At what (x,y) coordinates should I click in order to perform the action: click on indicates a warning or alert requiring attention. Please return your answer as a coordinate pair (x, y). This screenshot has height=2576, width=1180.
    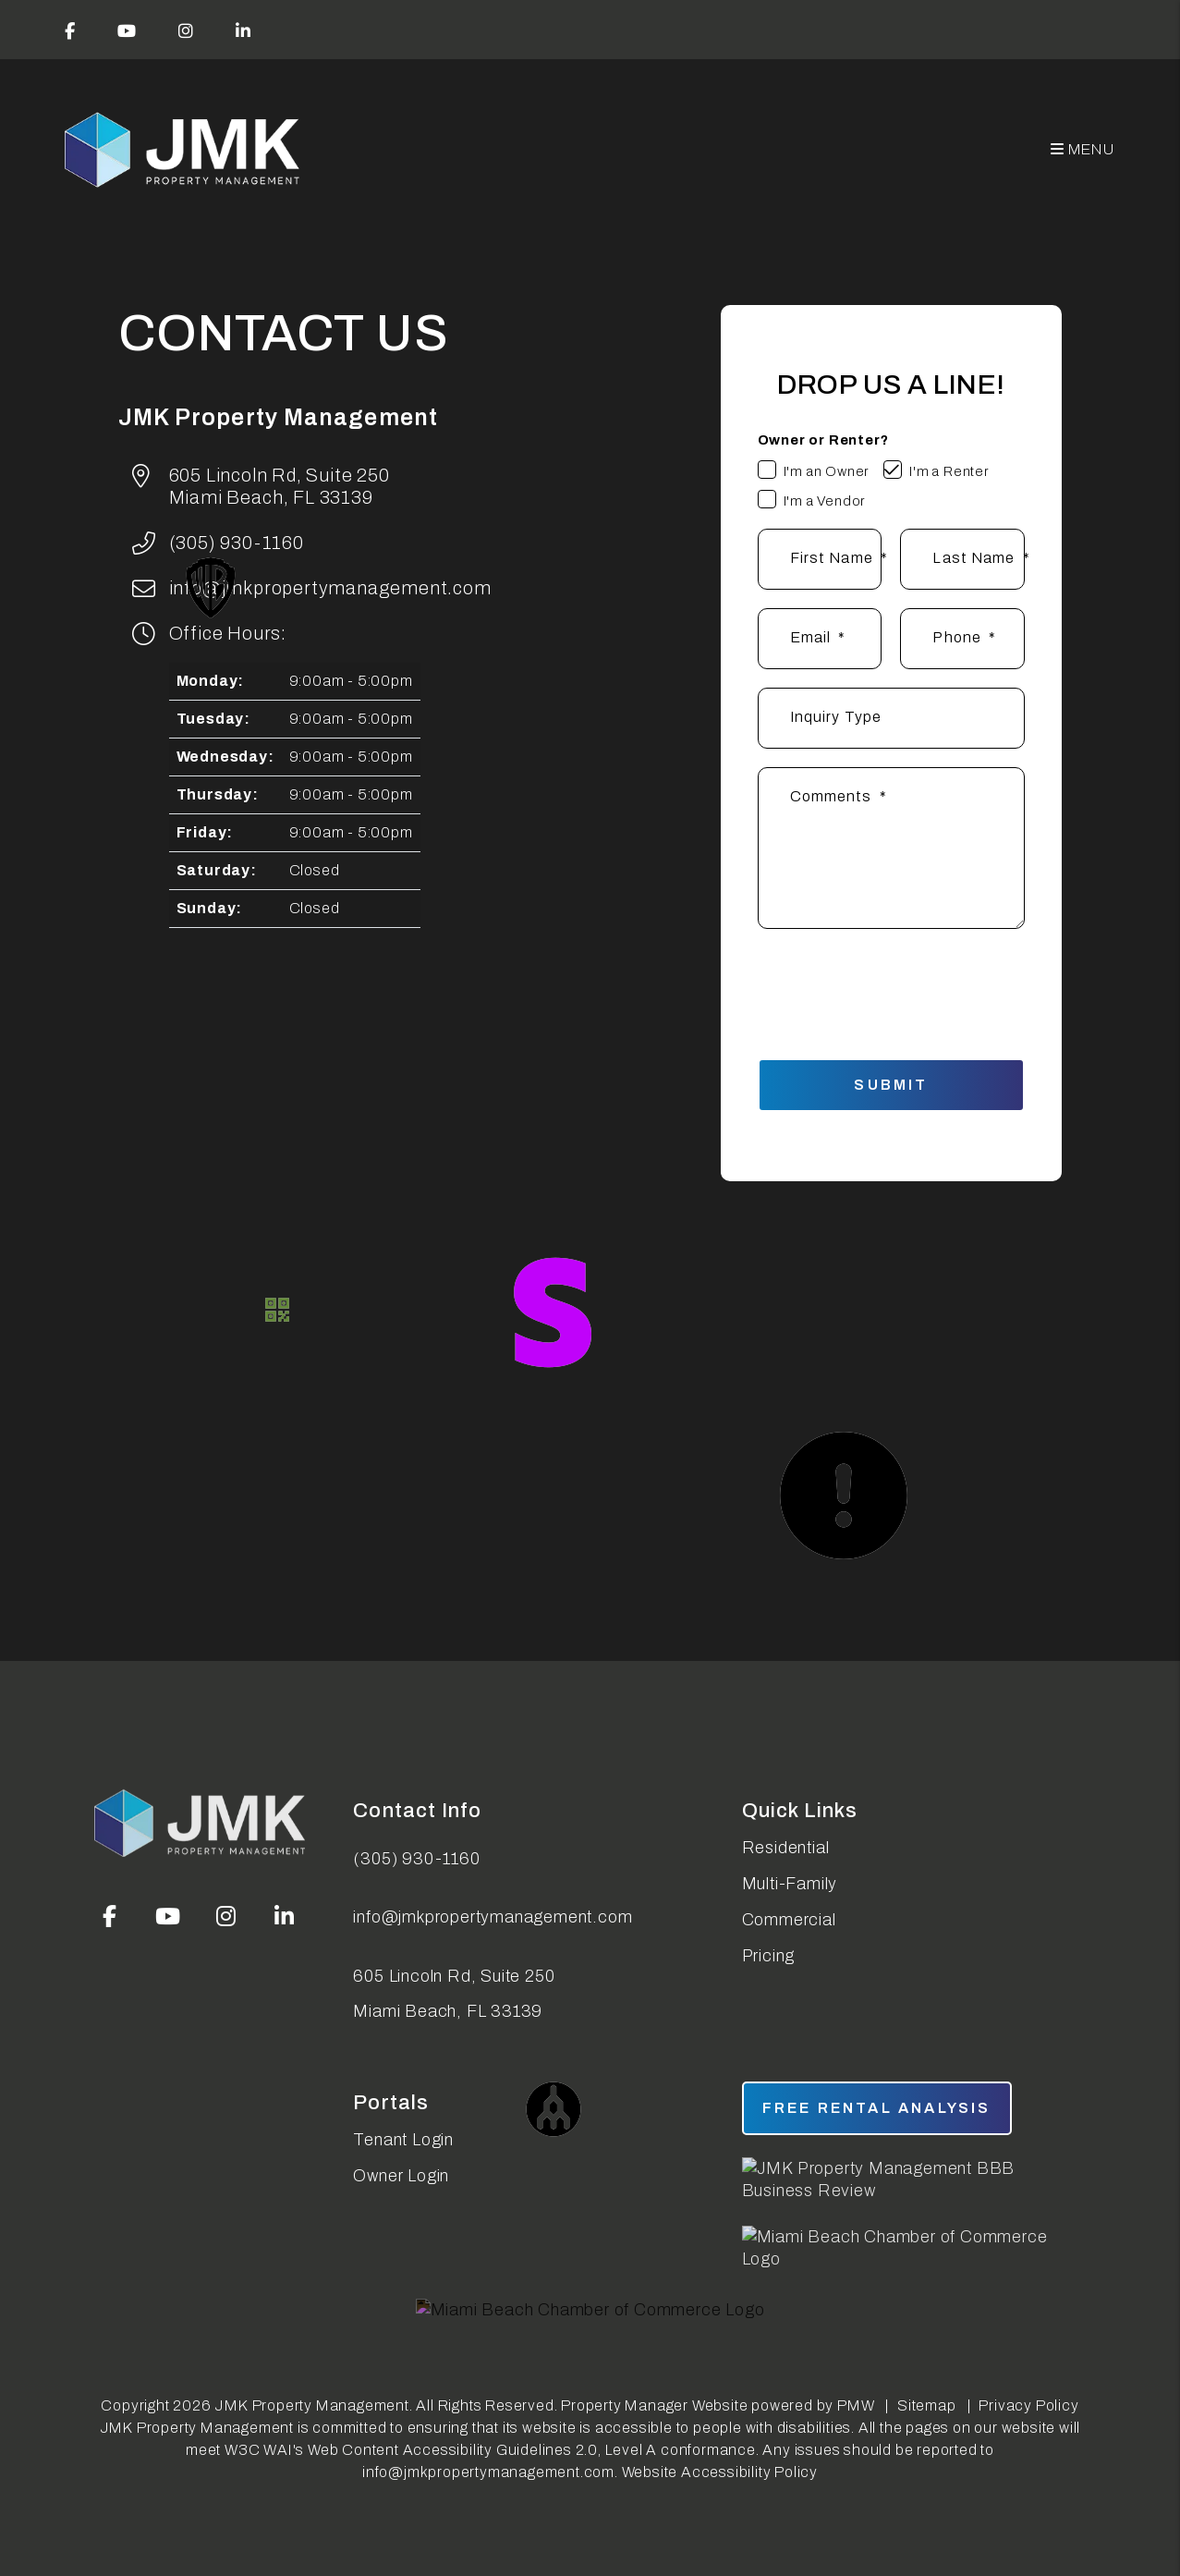
    Looking at the image, I should click on (844, 1496).